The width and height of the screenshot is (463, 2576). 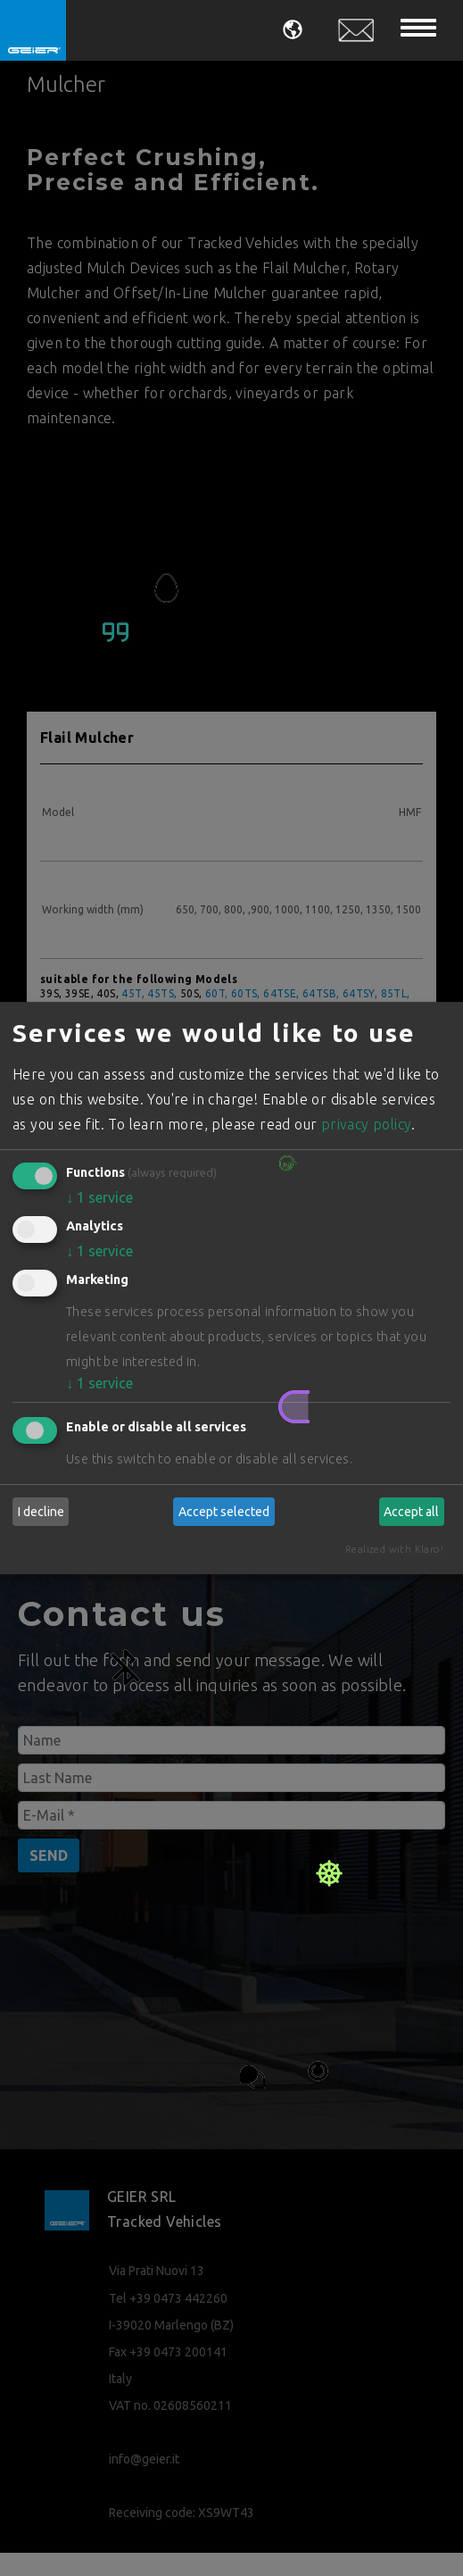 What do you see at coordinates (329, 1873) in the screenshot?
I see `navigate to steering or navigation controls` at bounding box center [329, 1873].